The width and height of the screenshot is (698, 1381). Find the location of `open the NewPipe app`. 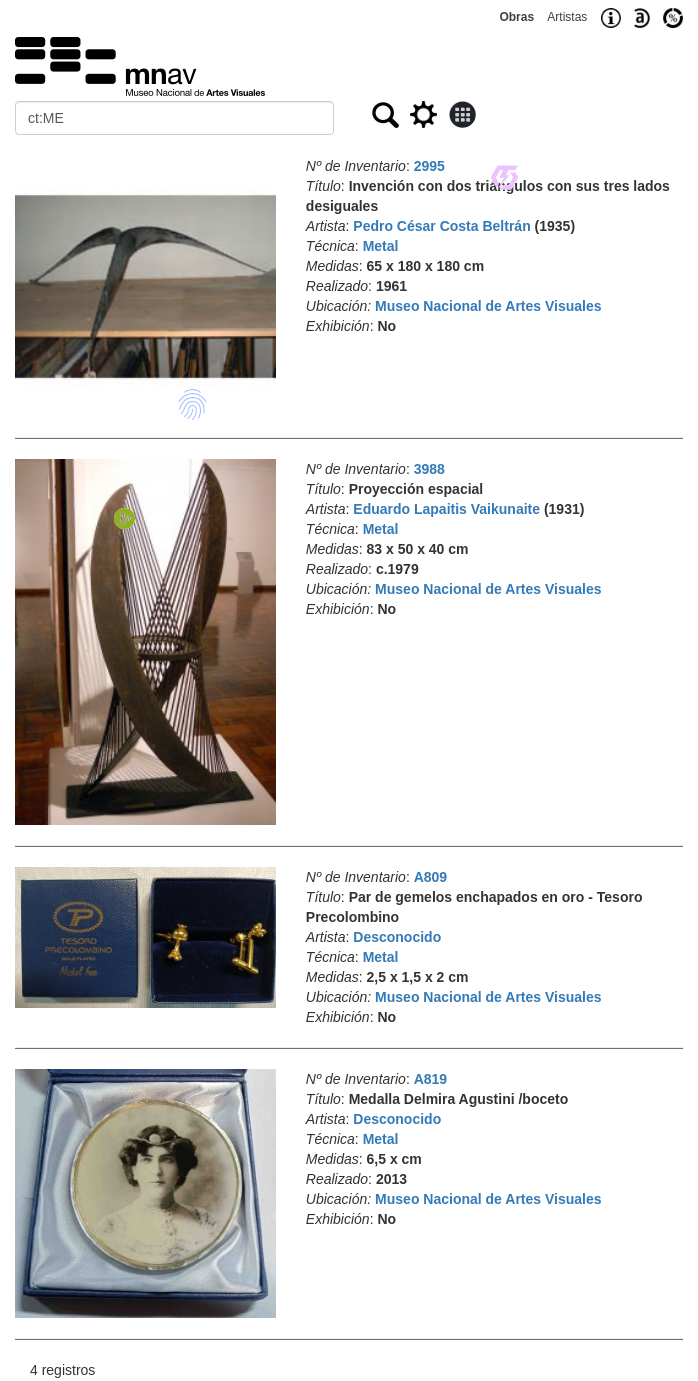

open the NewPipe app is located at coordinates (124, 518).